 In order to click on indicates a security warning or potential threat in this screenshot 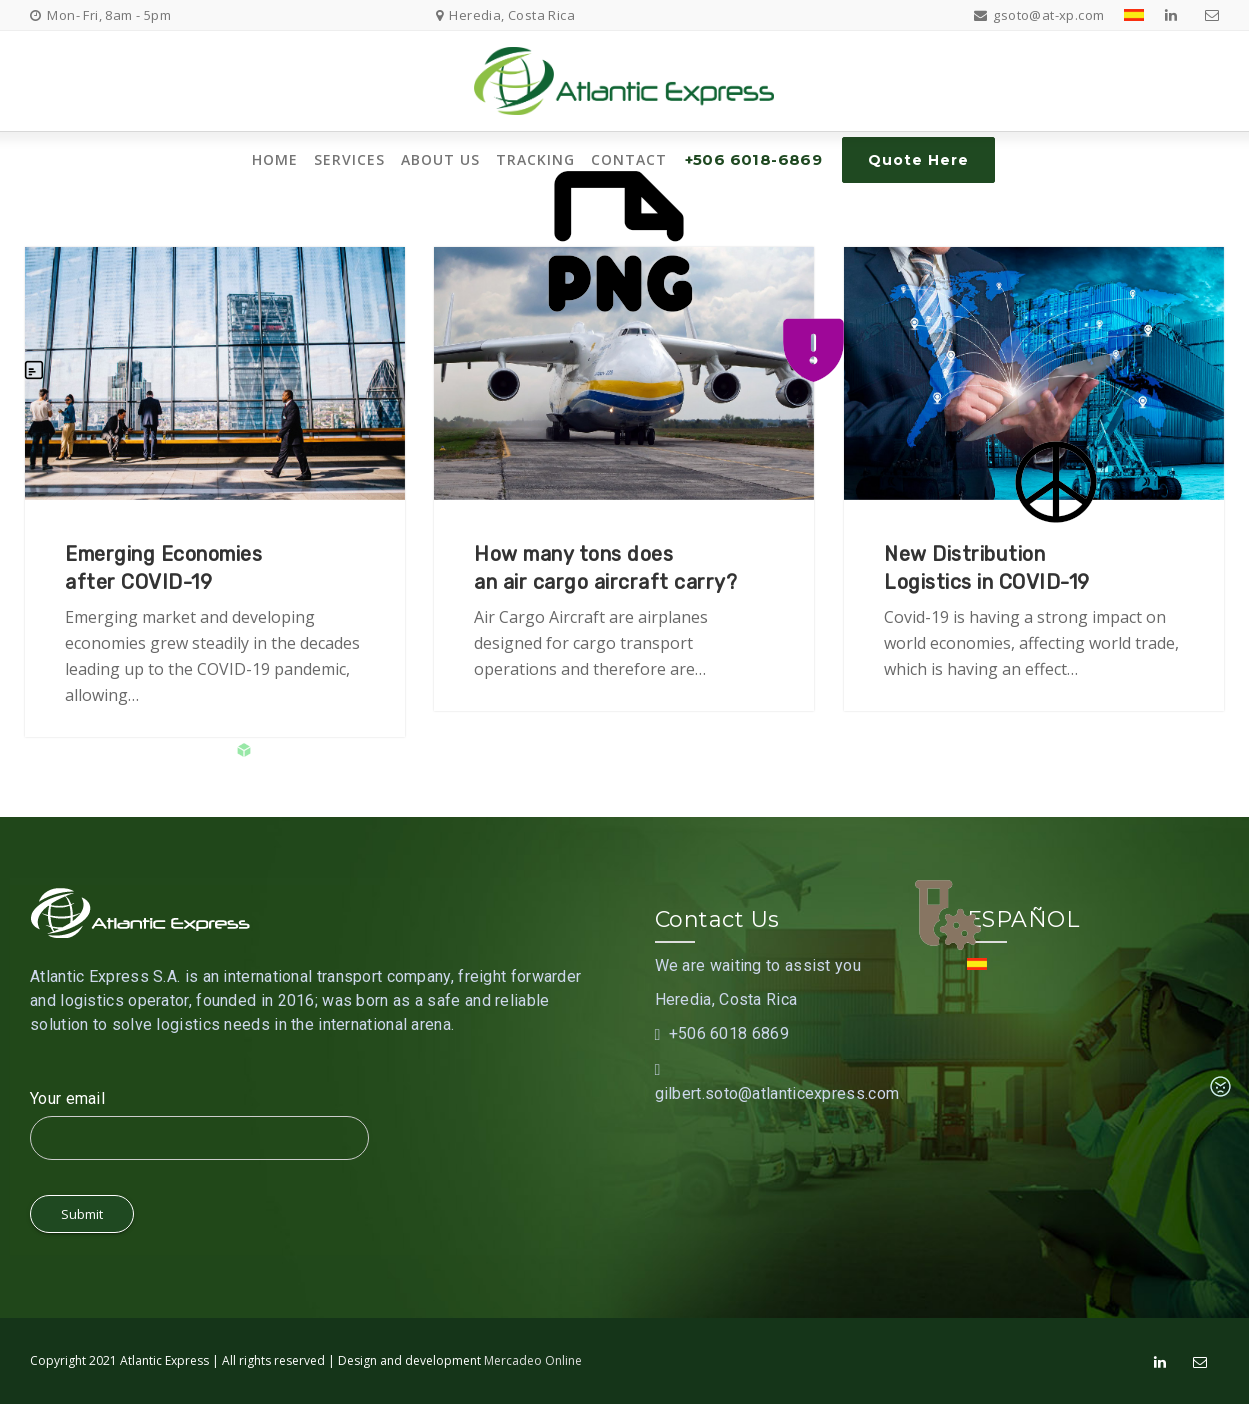, I will do `click(813, 346)`.